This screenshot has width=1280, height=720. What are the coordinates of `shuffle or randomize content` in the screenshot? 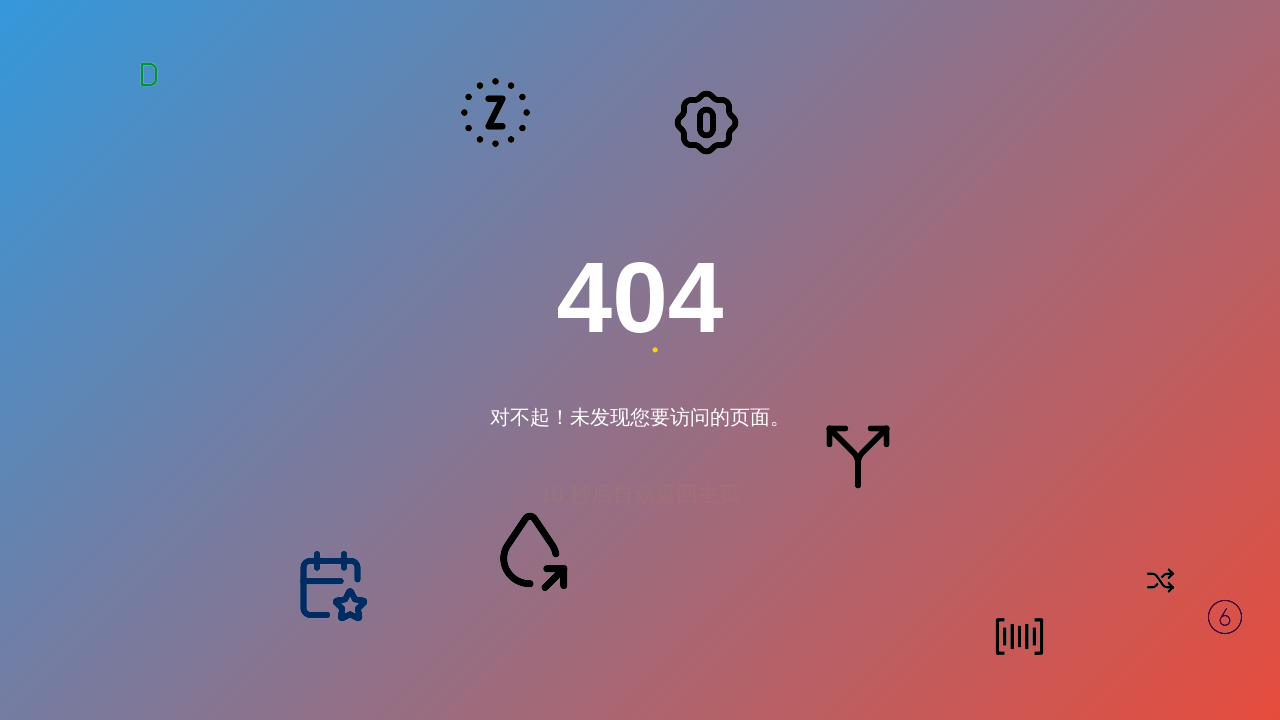 It's located at (1160, 580).